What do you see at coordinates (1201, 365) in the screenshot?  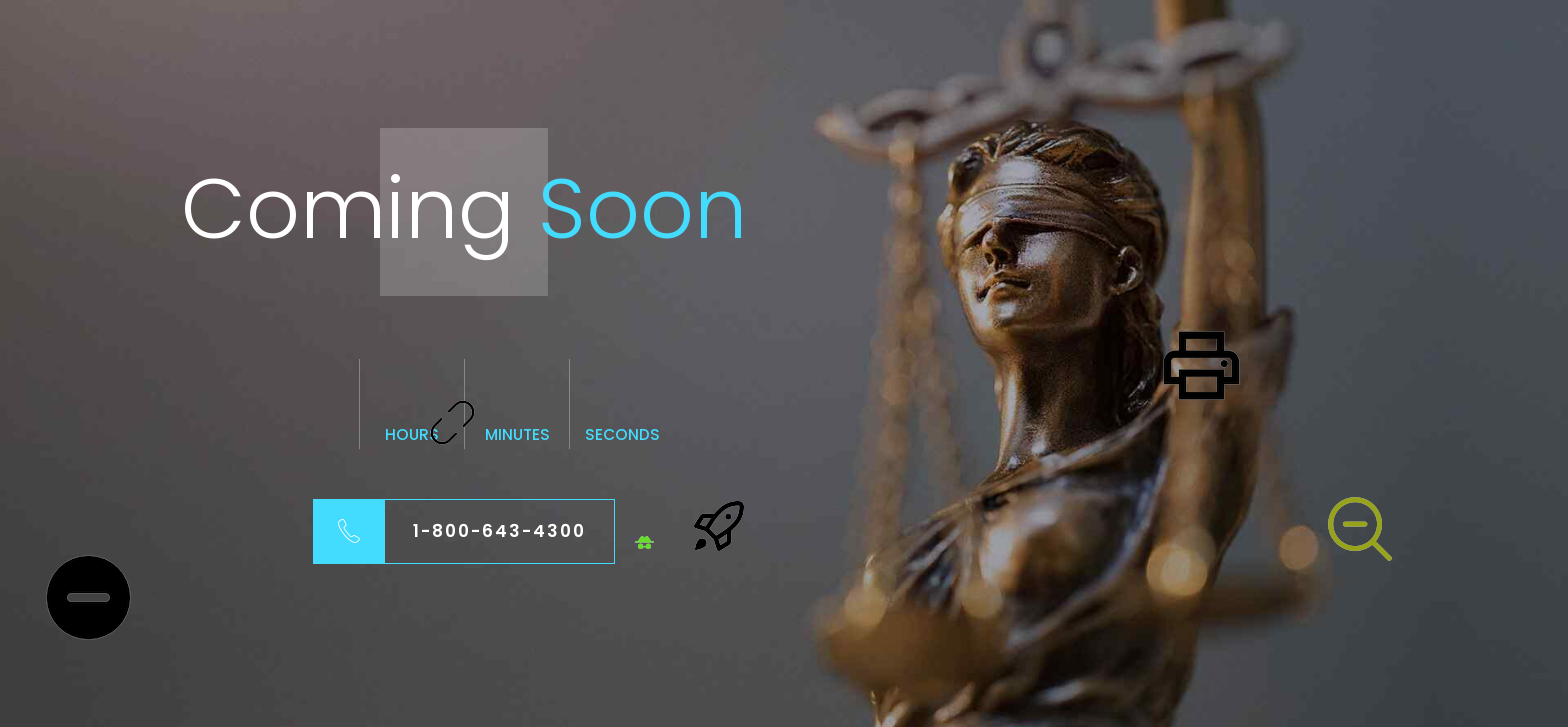 I see `print this document` at bounding box center [1201, 365].